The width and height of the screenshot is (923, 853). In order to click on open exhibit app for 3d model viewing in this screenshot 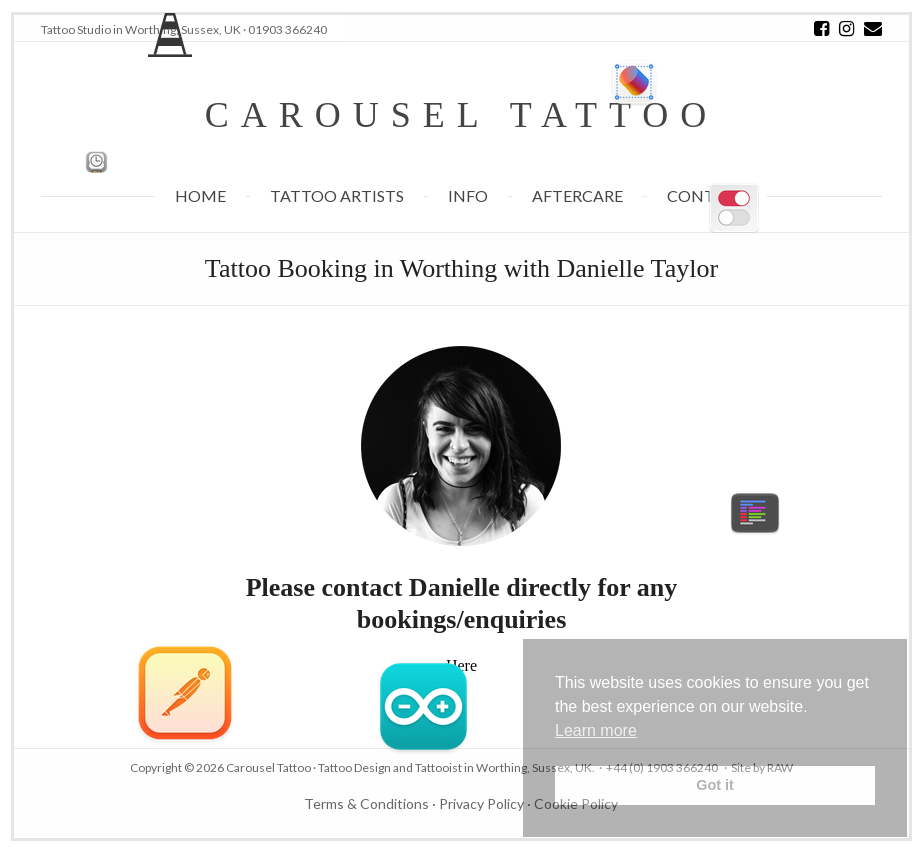, I will do `click(634, 82)`.